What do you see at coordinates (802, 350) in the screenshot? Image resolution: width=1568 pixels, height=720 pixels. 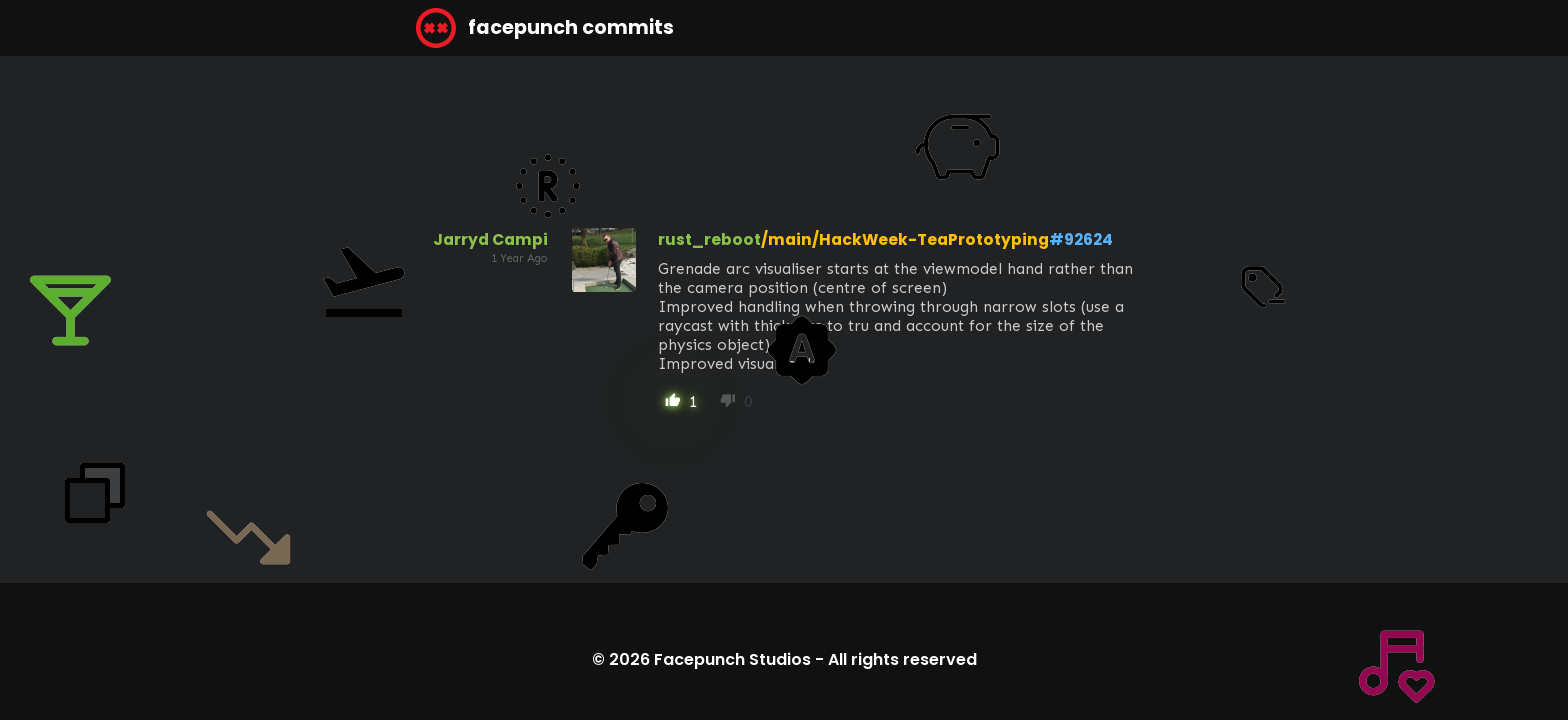 I see `enable automatic brightness adjustment` at bounding box center [802, 350].